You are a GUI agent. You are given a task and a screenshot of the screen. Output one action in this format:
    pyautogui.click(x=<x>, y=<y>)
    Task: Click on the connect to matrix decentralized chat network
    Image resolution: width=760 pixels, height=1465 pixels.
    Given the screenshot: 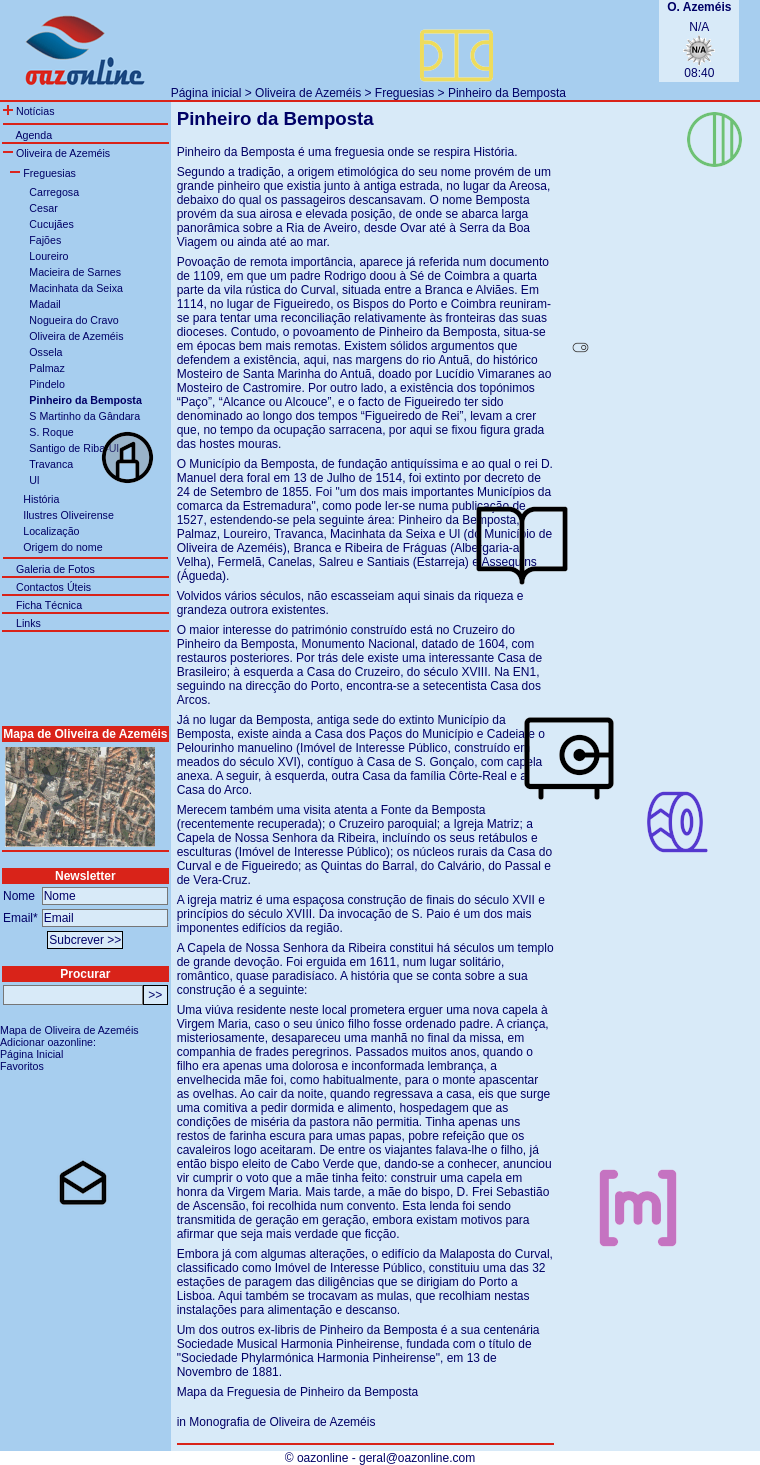 What is the action you would take?
    pyautogui.click(x=638, y=1208)
    